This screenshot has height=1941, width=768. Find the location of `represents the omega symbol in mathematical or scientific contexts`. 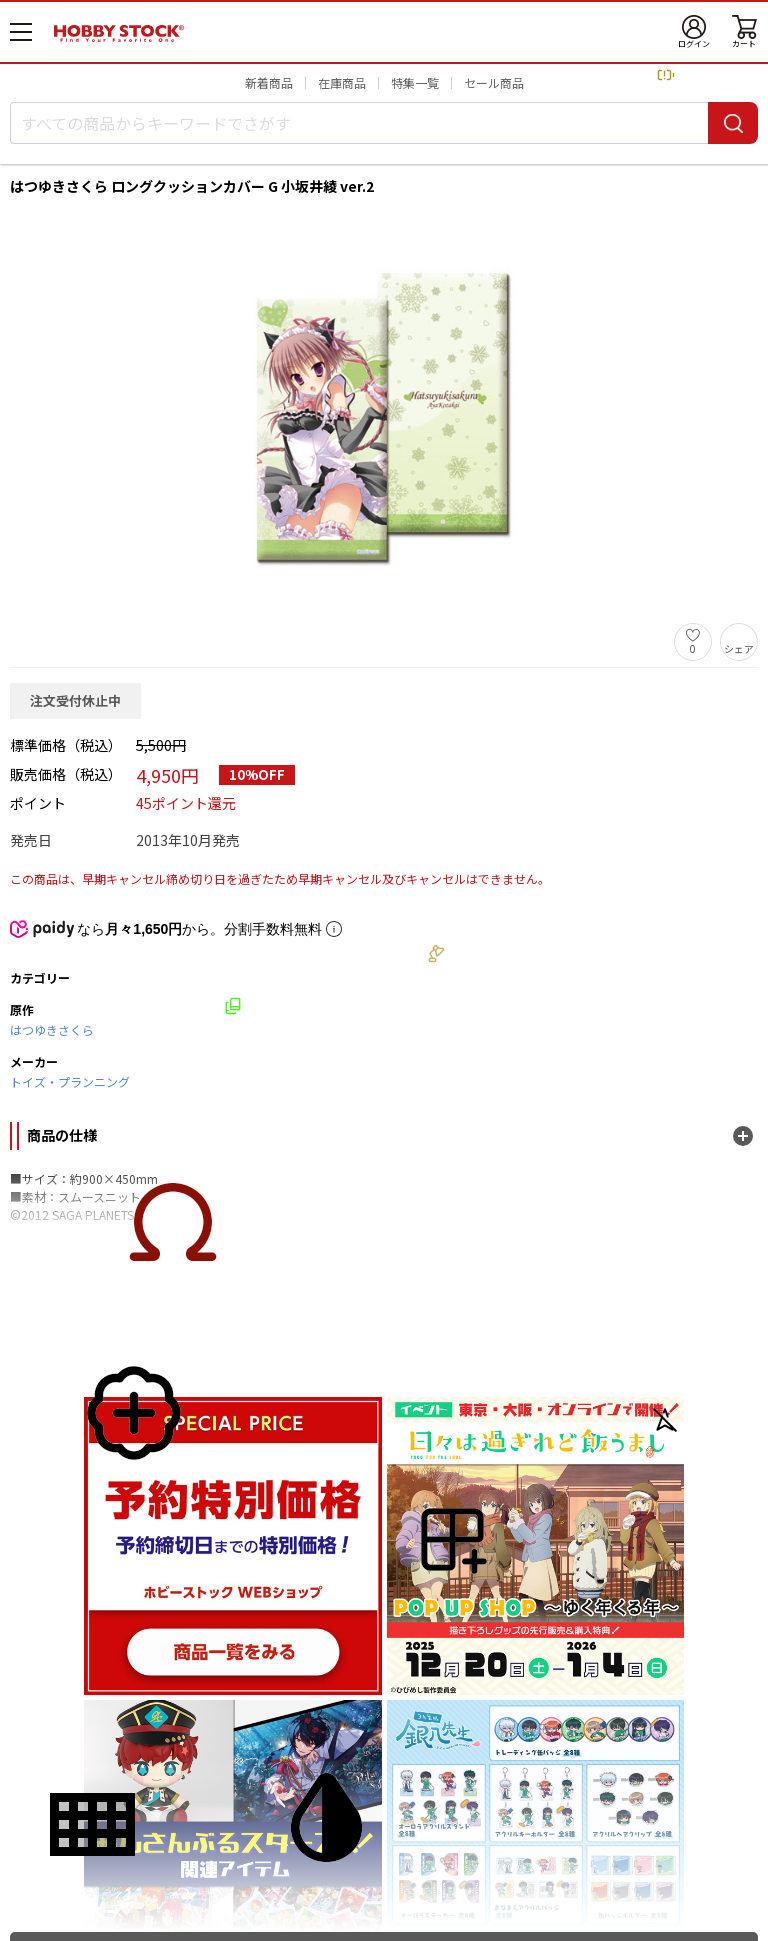

represents the omega symbol in mathematical or scientific contexts is located at coordinates (173, 1222).